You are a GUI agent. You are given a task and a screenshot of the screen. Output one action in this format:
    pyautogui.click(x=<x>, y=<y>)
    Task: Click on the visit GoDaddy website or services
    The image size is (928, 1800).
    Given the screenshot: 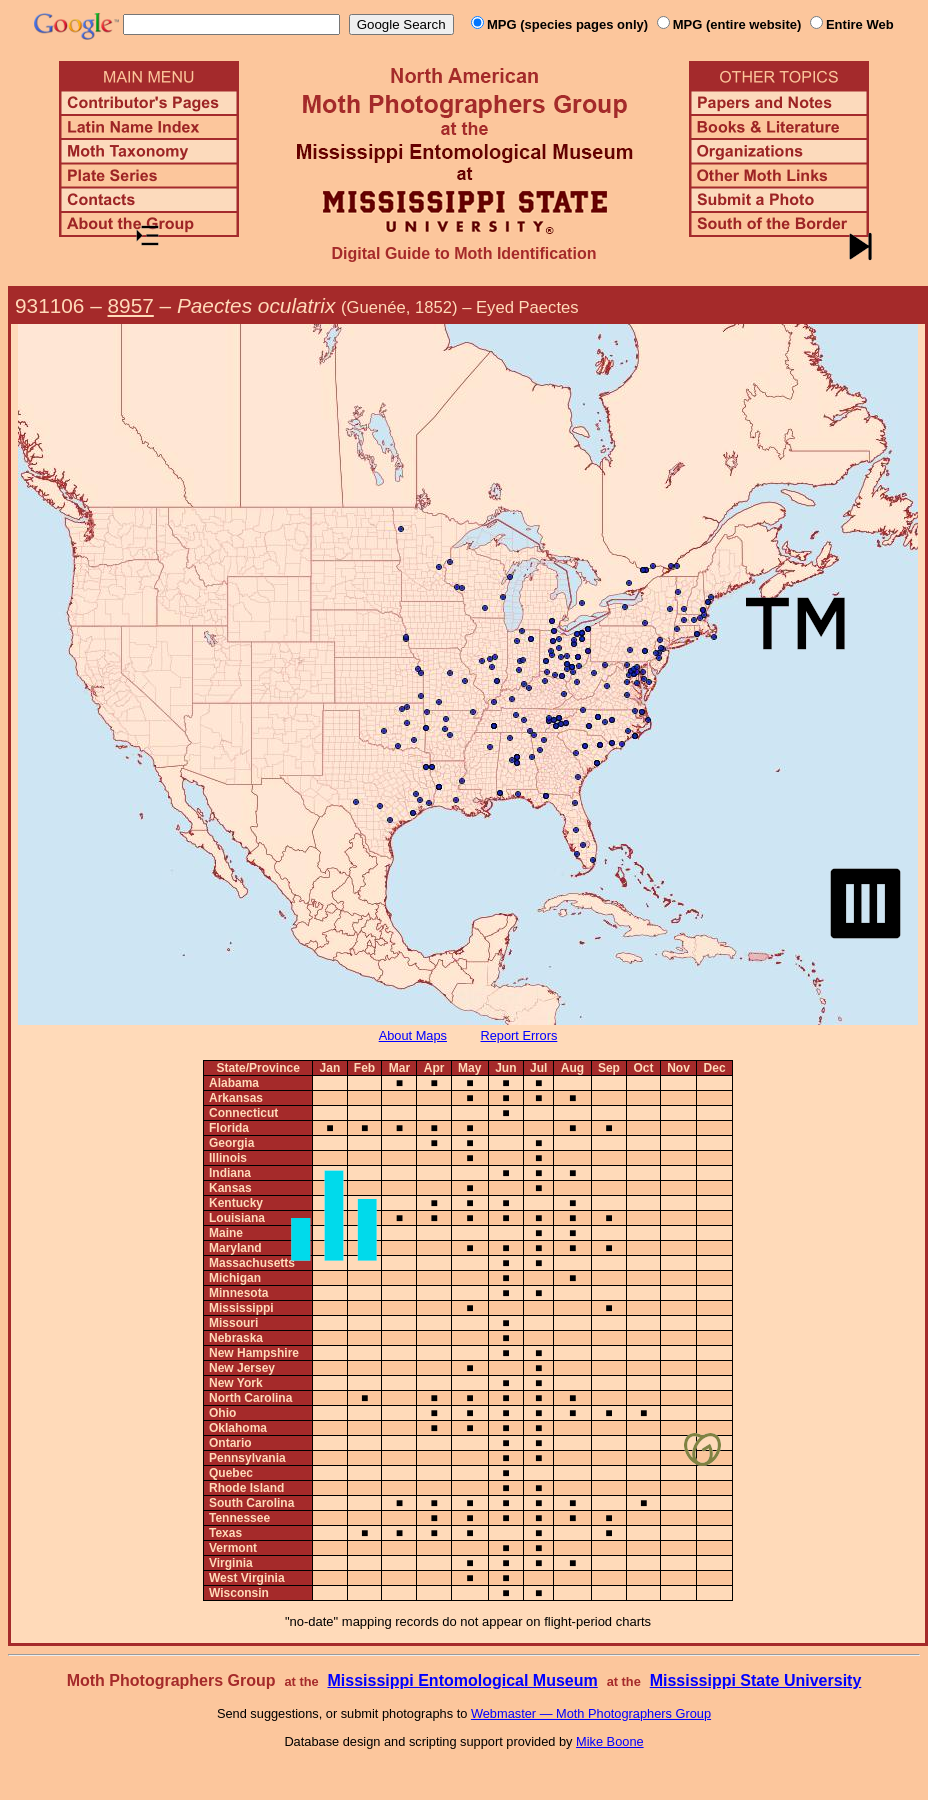 What is the action you would take?
    pyautogui.click(x=702, y=1449)
    